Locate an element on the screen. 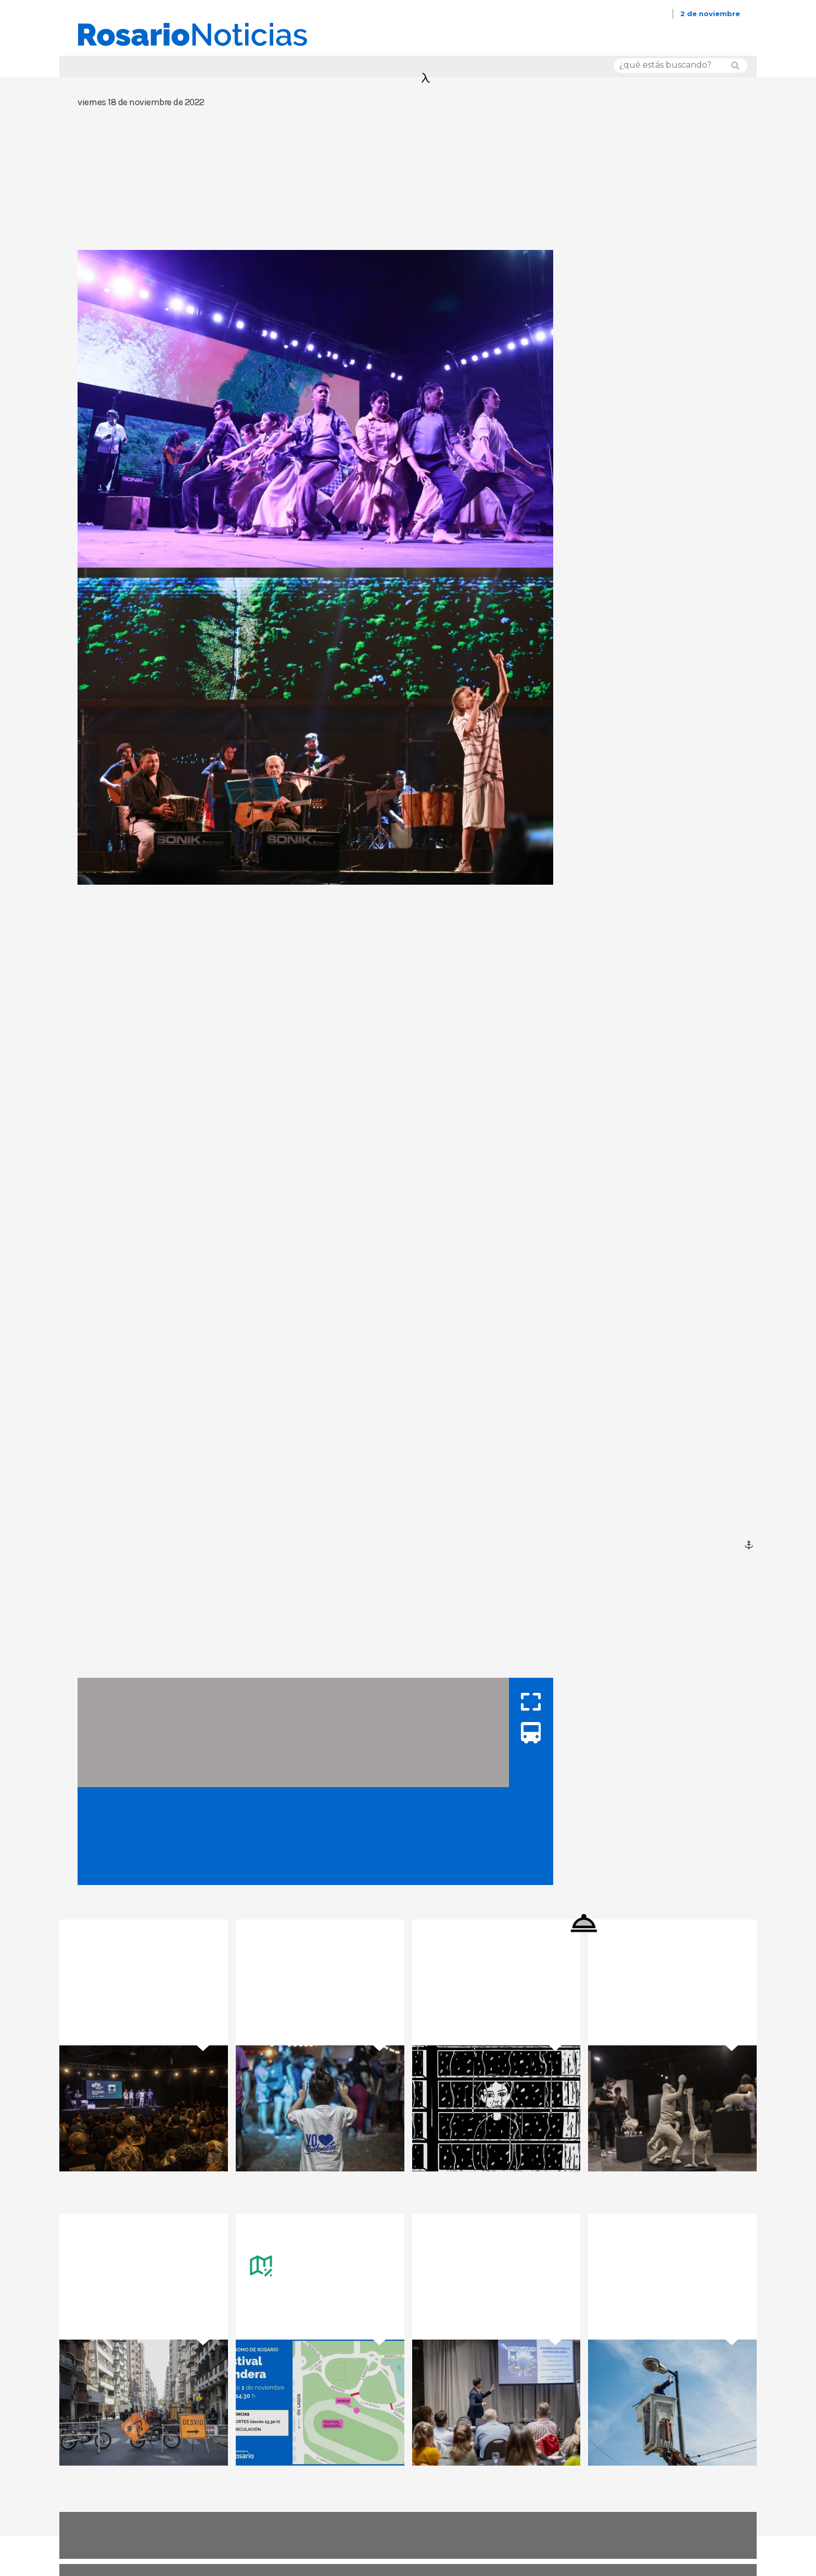  anchor a floating element or panel in place is located at coordinates (749, 1545).